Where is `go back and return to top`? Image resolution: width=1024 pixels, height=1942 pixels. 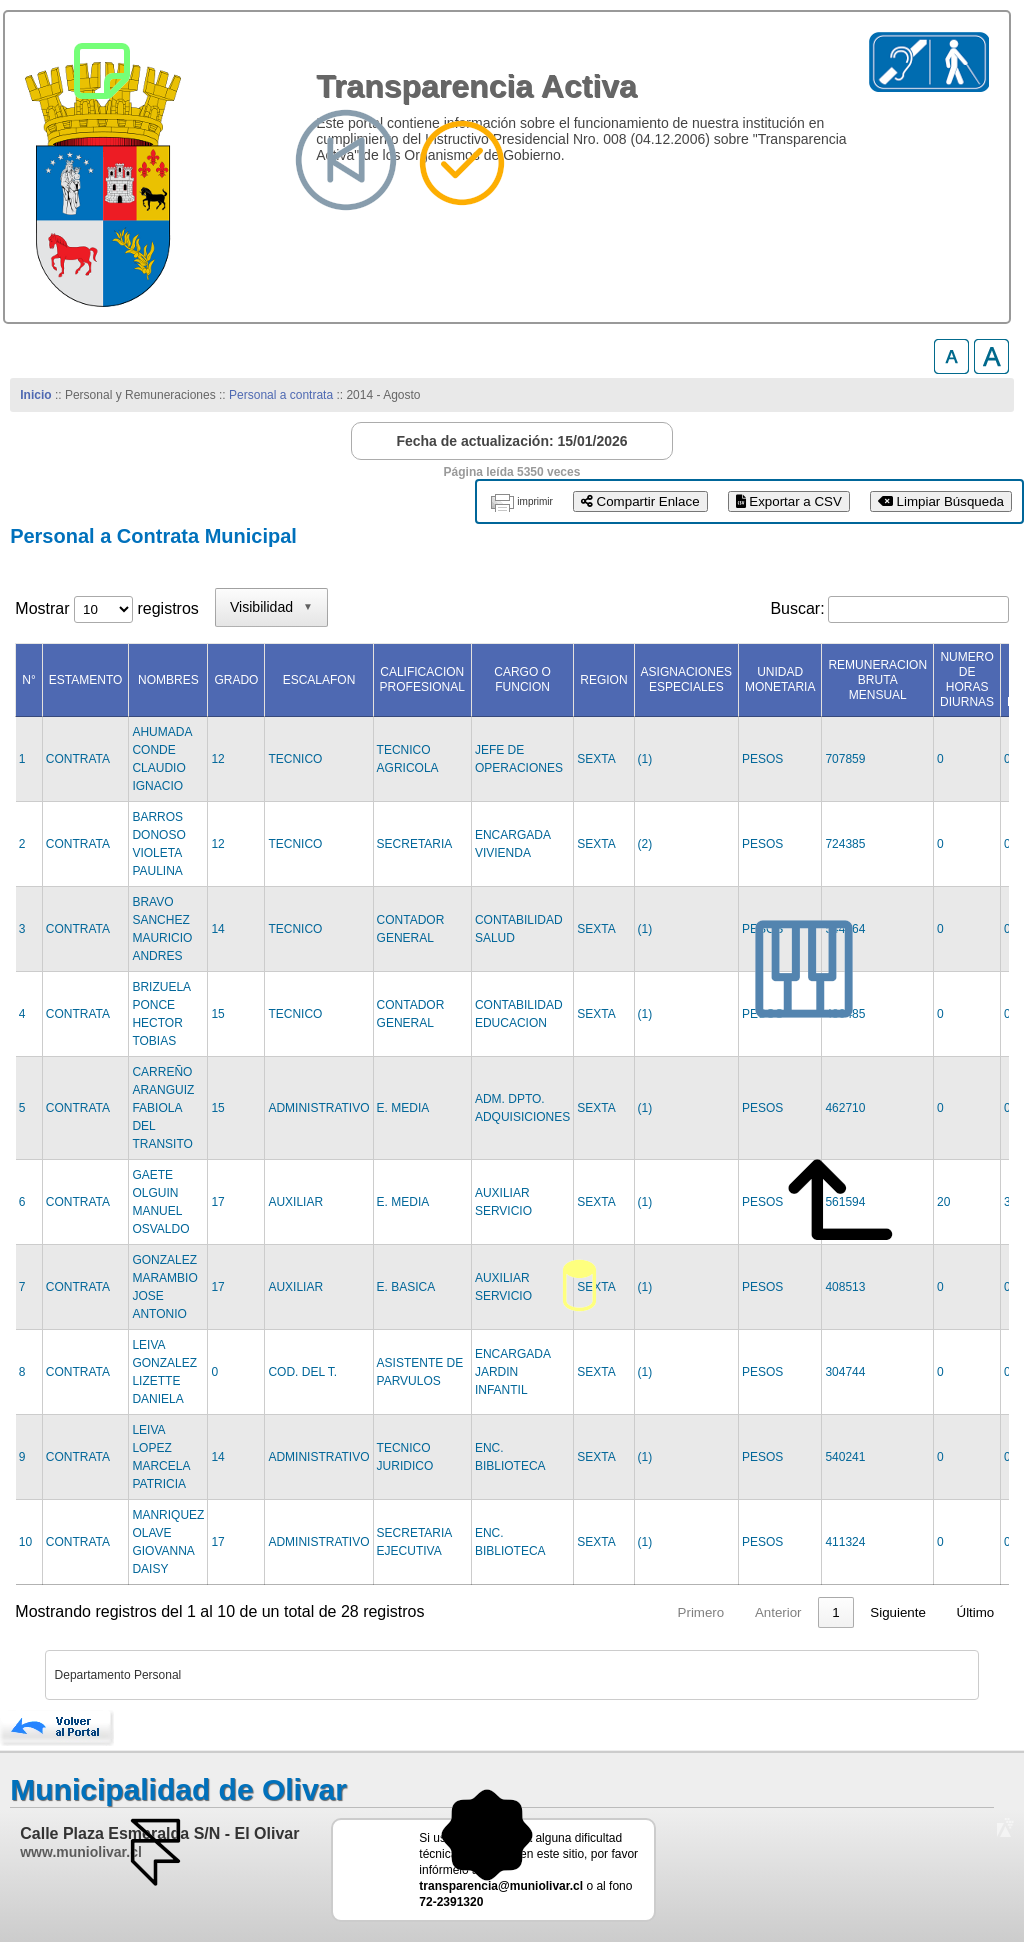
go back and return to top is located at coordinates (836, 1203).